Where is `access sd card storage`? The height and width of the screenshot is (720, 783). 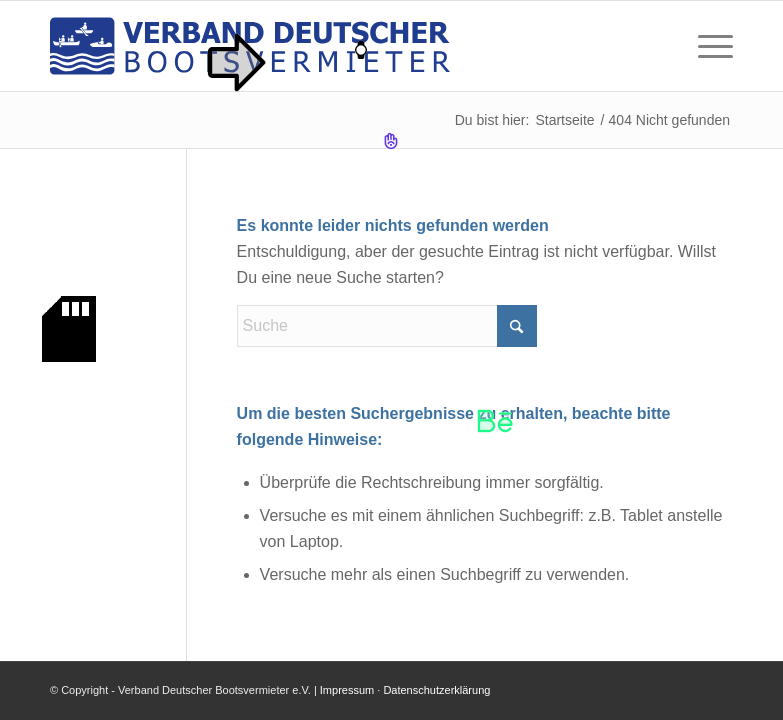
access sd card storage is located at coordinates (69, 329).